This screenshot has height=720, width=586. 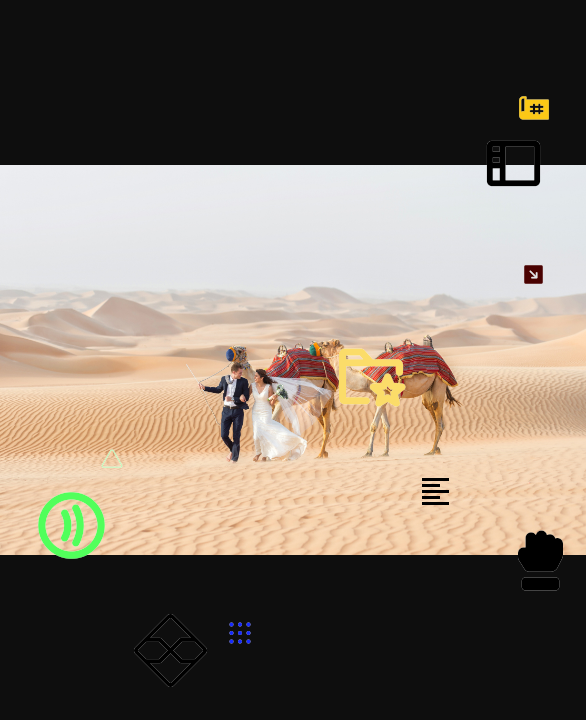 I want to click on toggle sidebar visibility, so click(x=513, y=163).